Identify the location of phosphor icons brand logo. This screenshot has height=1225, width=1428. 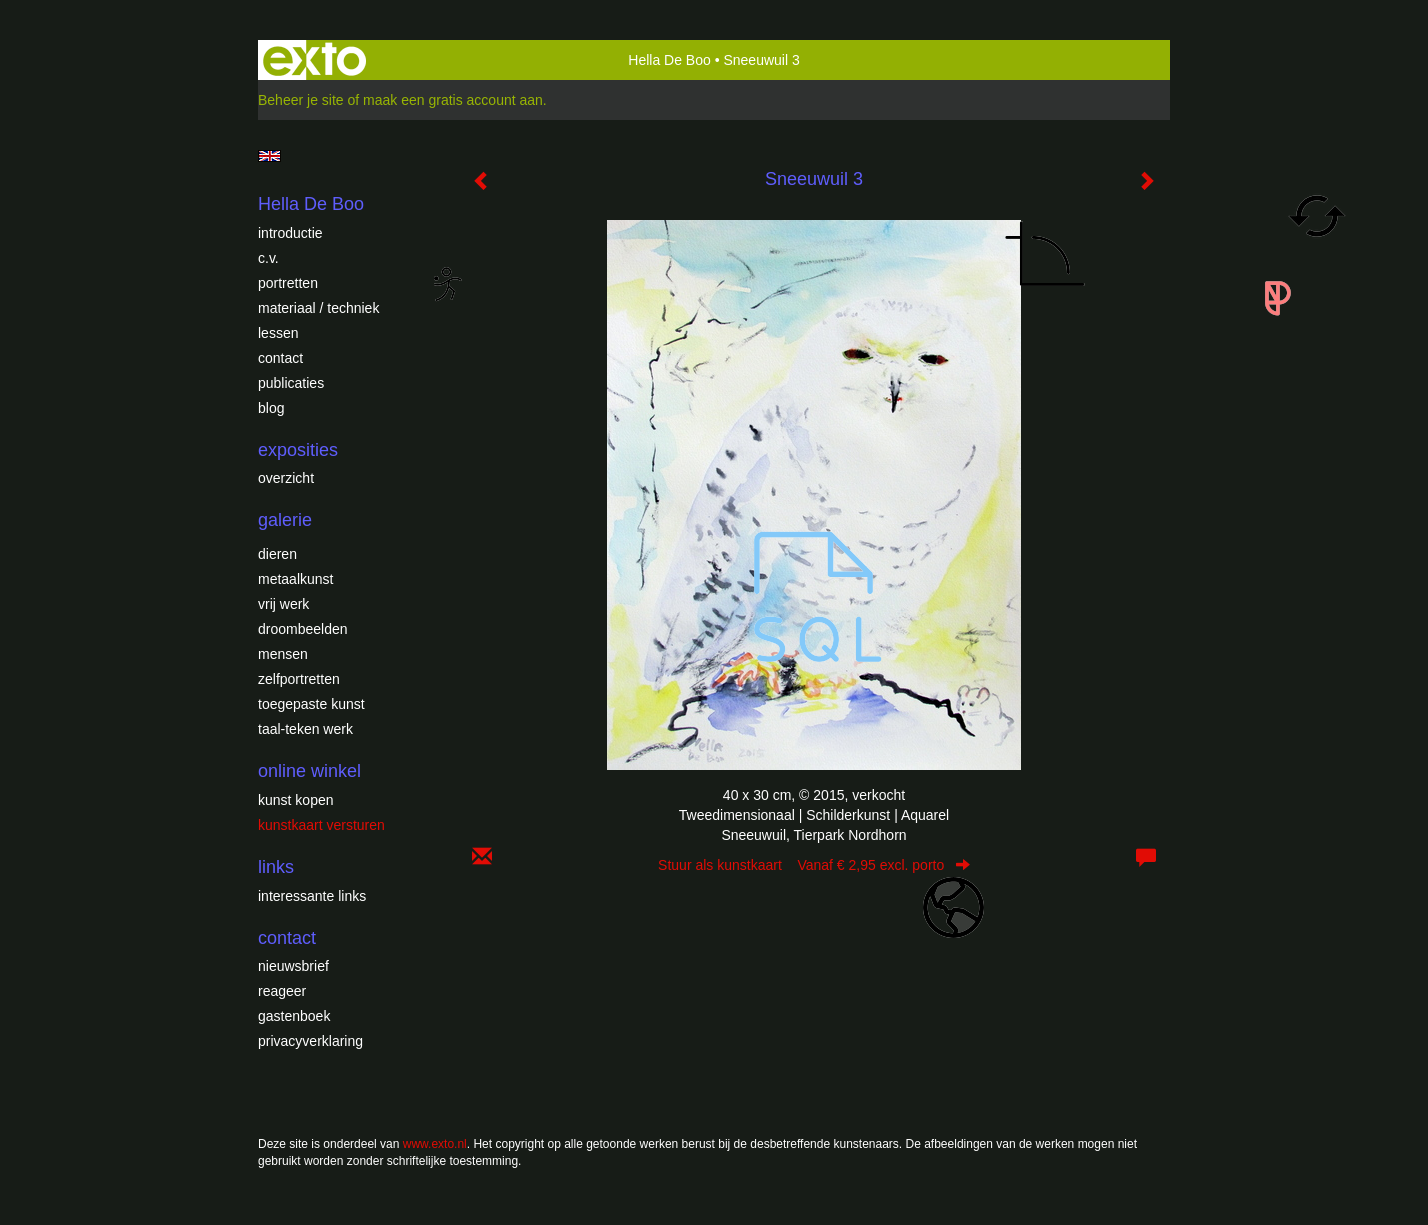
(1275, 296).